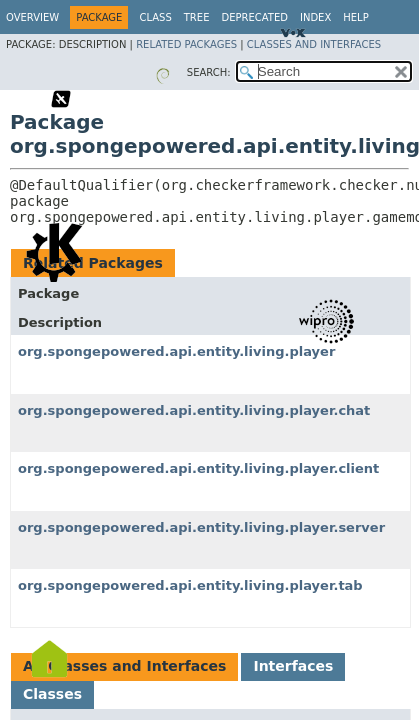 Image resolution: width=419 pixels, height=720 pixels. What do you see at coordinates (293, 33) in the screenshot?
I see `vox media logo` at bounding box center [293, 33].